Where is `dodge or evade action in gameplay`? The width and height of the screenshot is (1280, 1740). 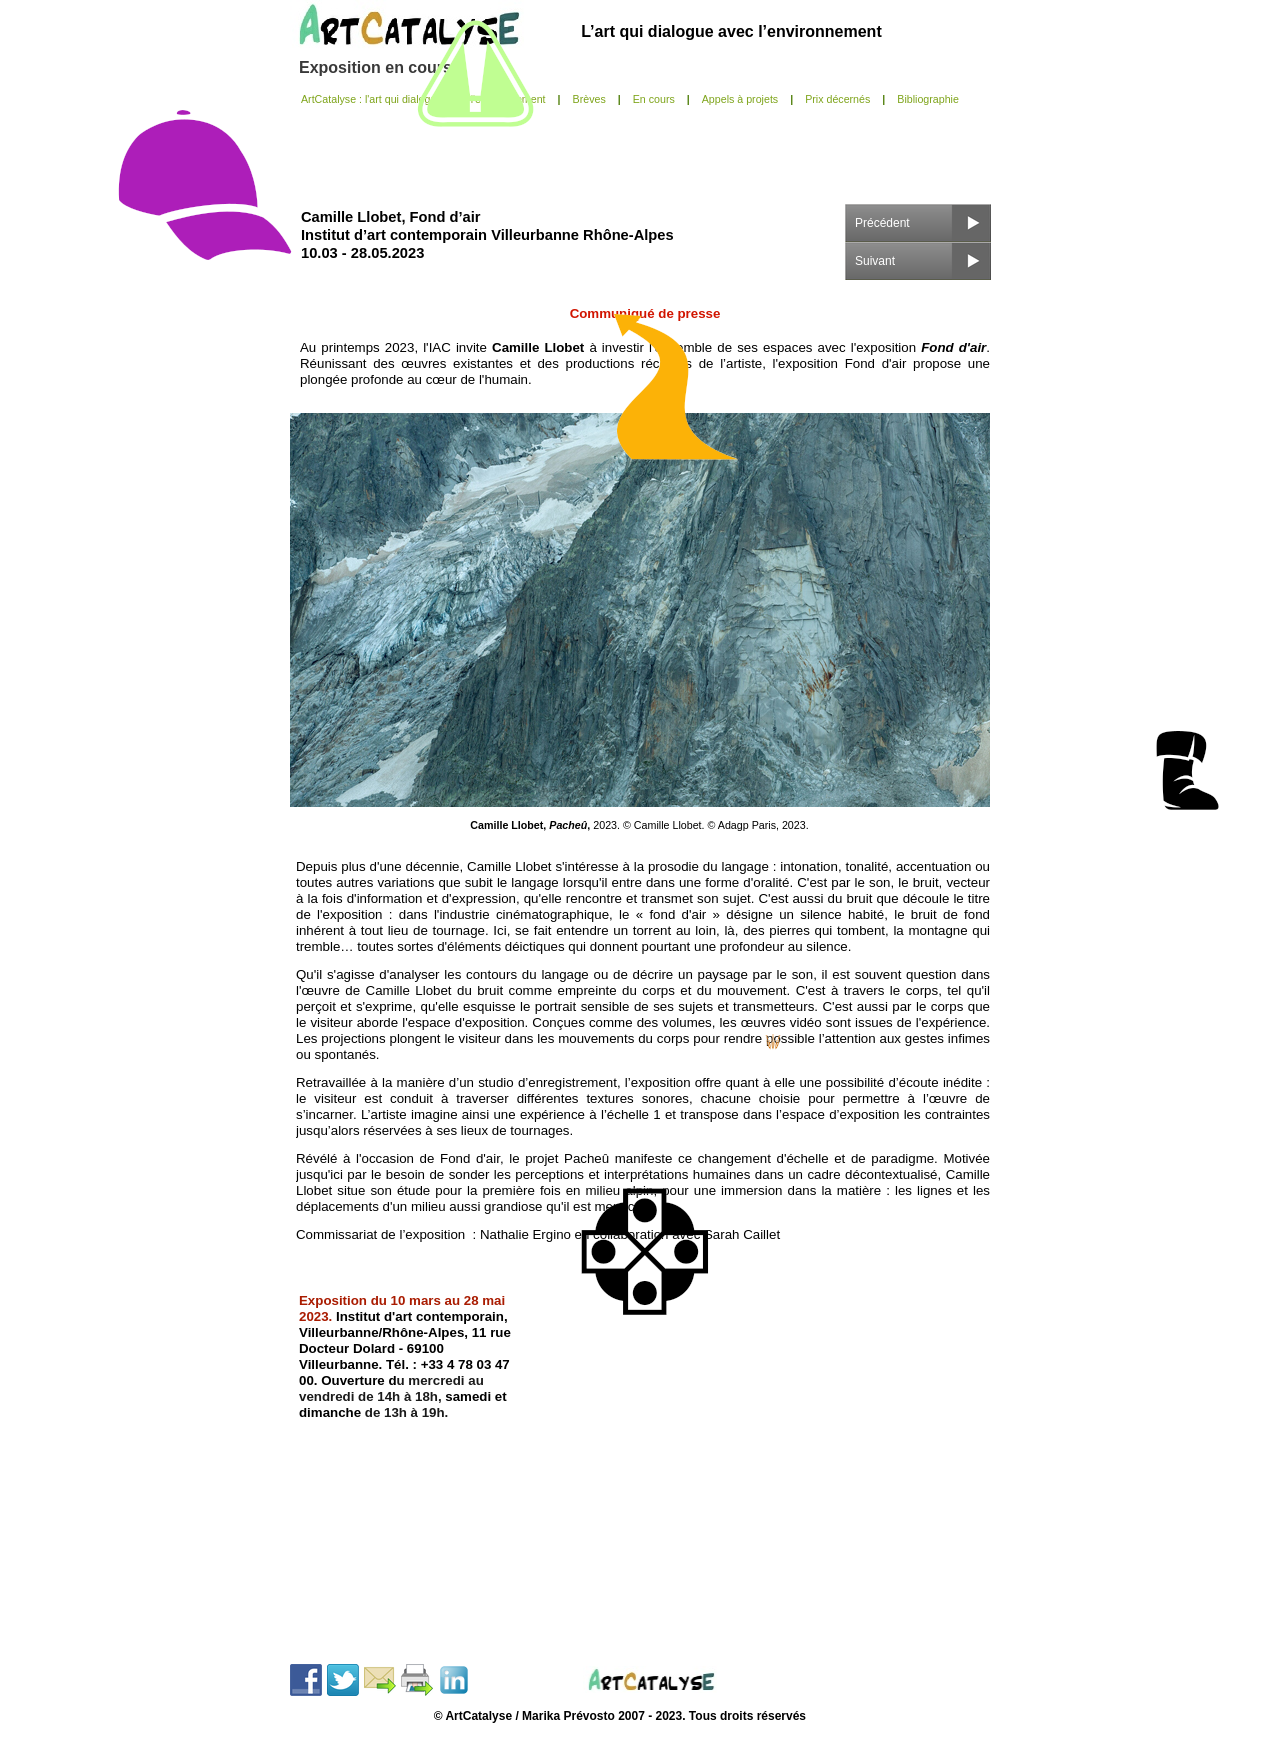 dodge or evade action in gameplay is located at coordinates (671, 387).